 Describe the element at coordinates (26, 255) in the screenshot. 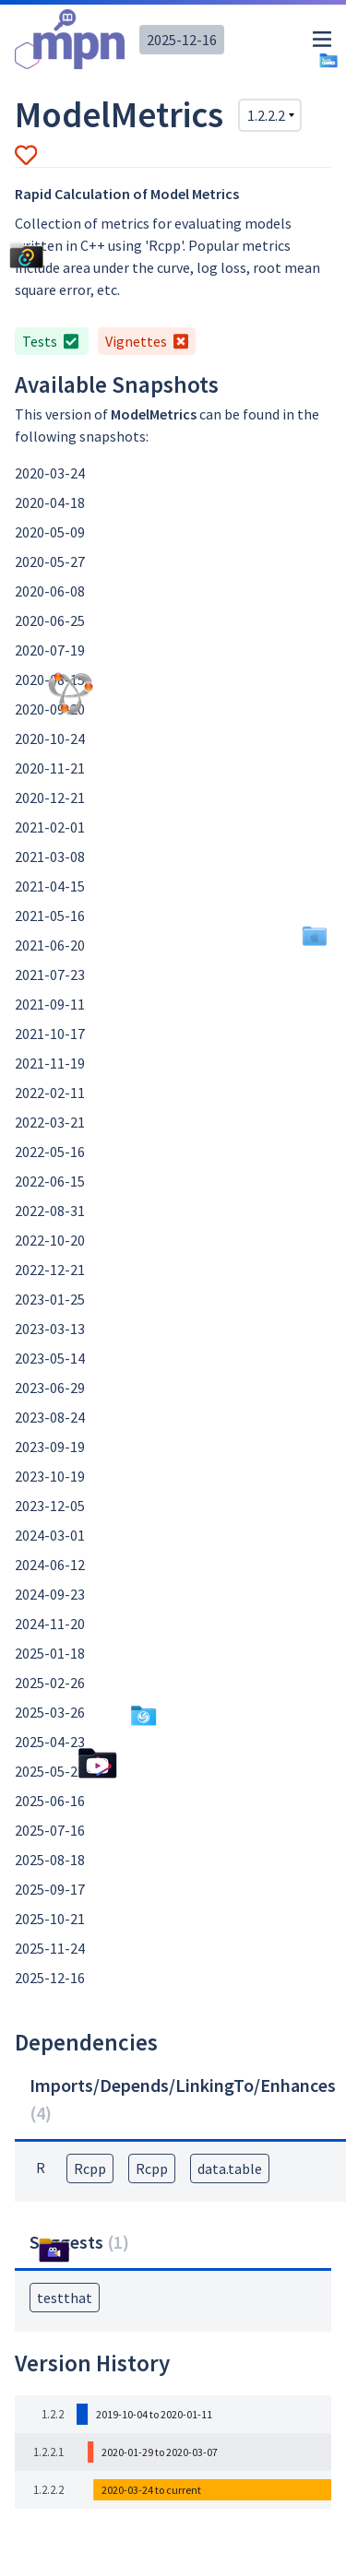

I see `open tauri project folder` at that location.